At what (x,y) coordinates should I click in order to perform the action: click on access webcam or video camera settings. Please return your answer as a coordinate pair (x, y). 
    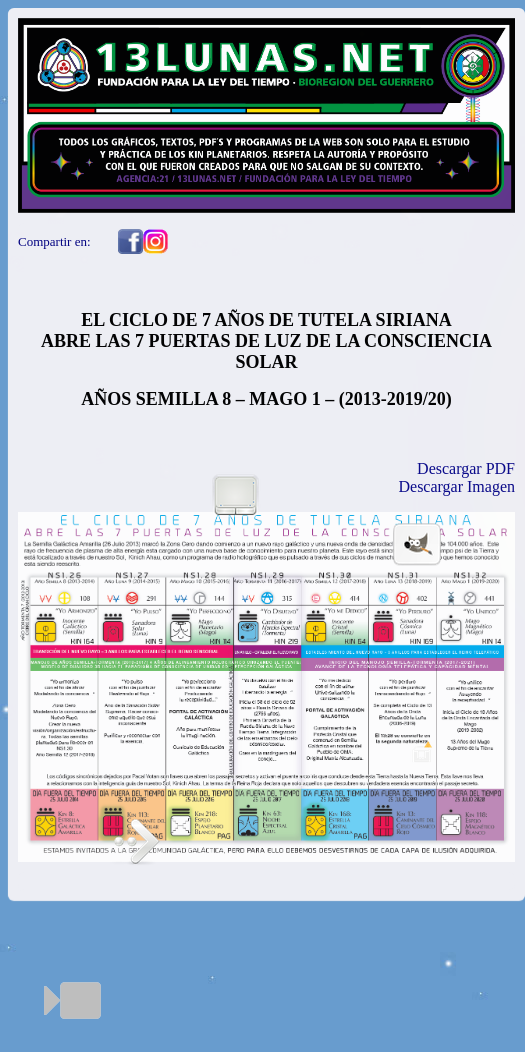
    Looking at the image, I should click on (72, 998).